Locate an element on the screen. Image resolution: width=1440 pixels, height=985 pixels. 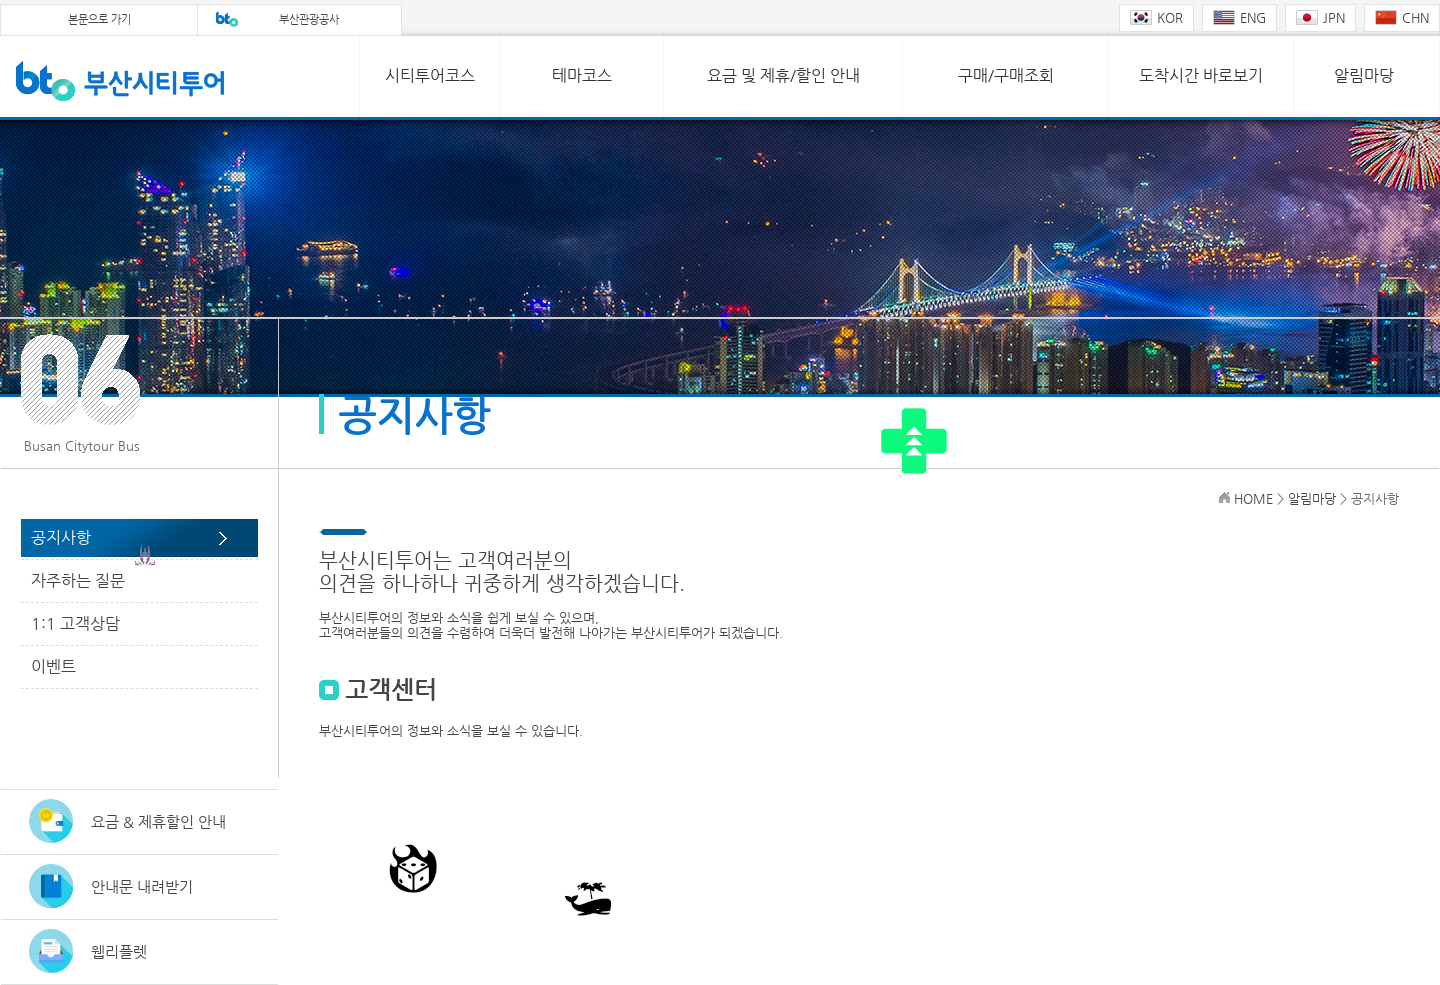
select overlord or boss character class is located at coordinates (145, 555).